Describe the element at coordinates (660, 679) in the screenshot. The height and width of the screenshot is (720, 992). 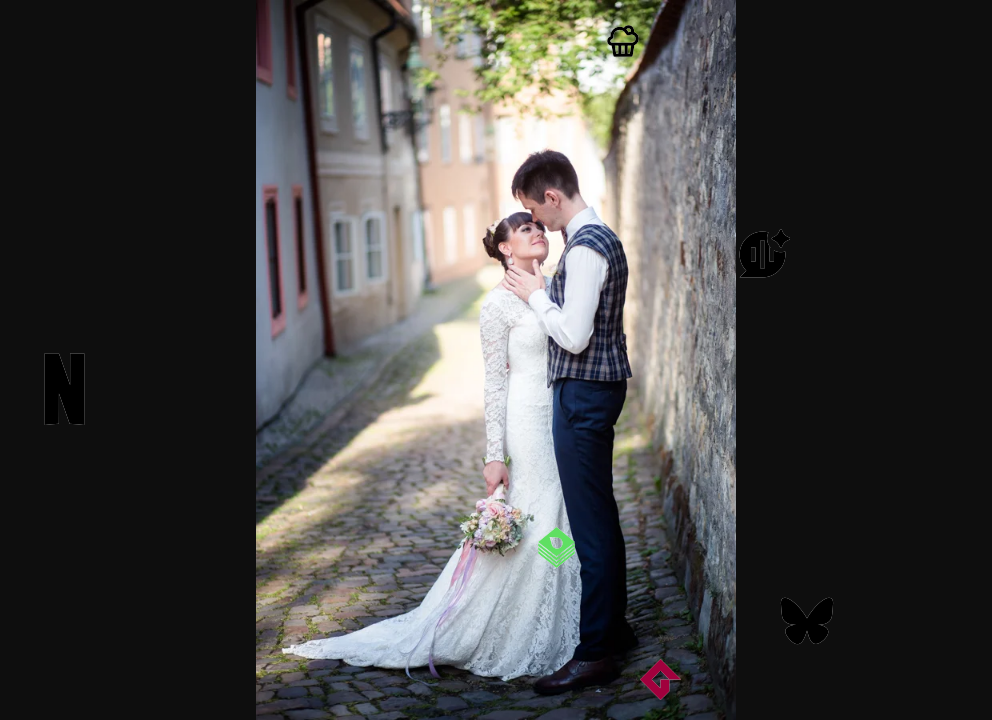
I see `open GameMaker game development software` at that location.